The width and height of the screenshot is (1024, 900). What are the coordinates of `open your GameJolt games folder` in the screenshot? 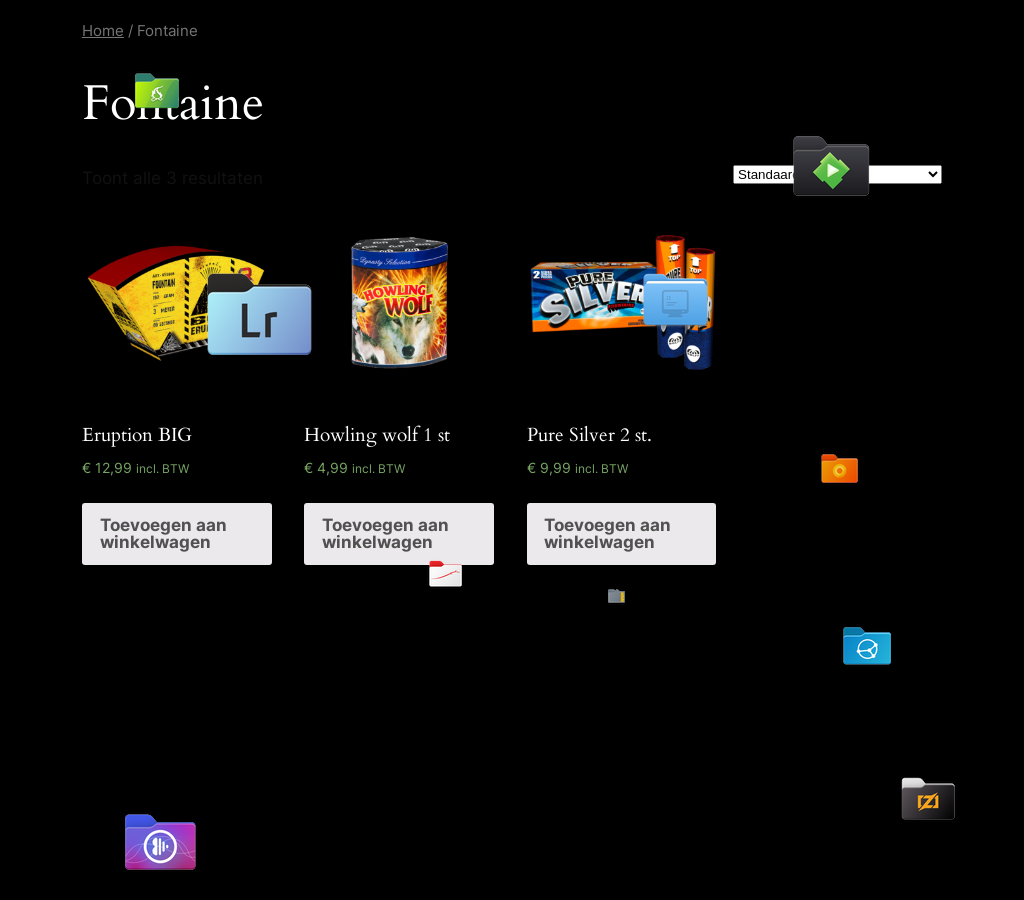 It's located at (157, 92).